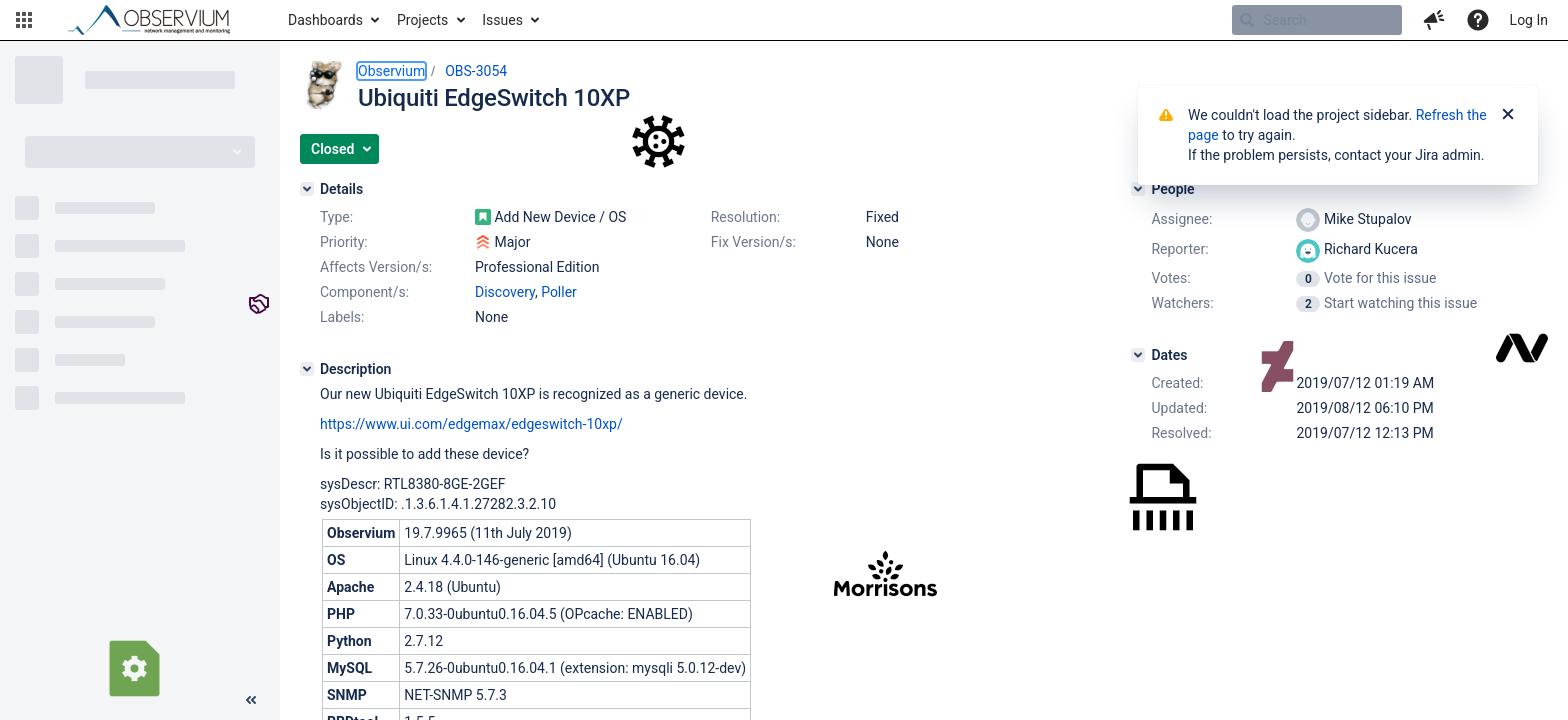 This screenshot has width=1568, height=720. I want to click on indicates virus or infection detected, so click(658, 141).